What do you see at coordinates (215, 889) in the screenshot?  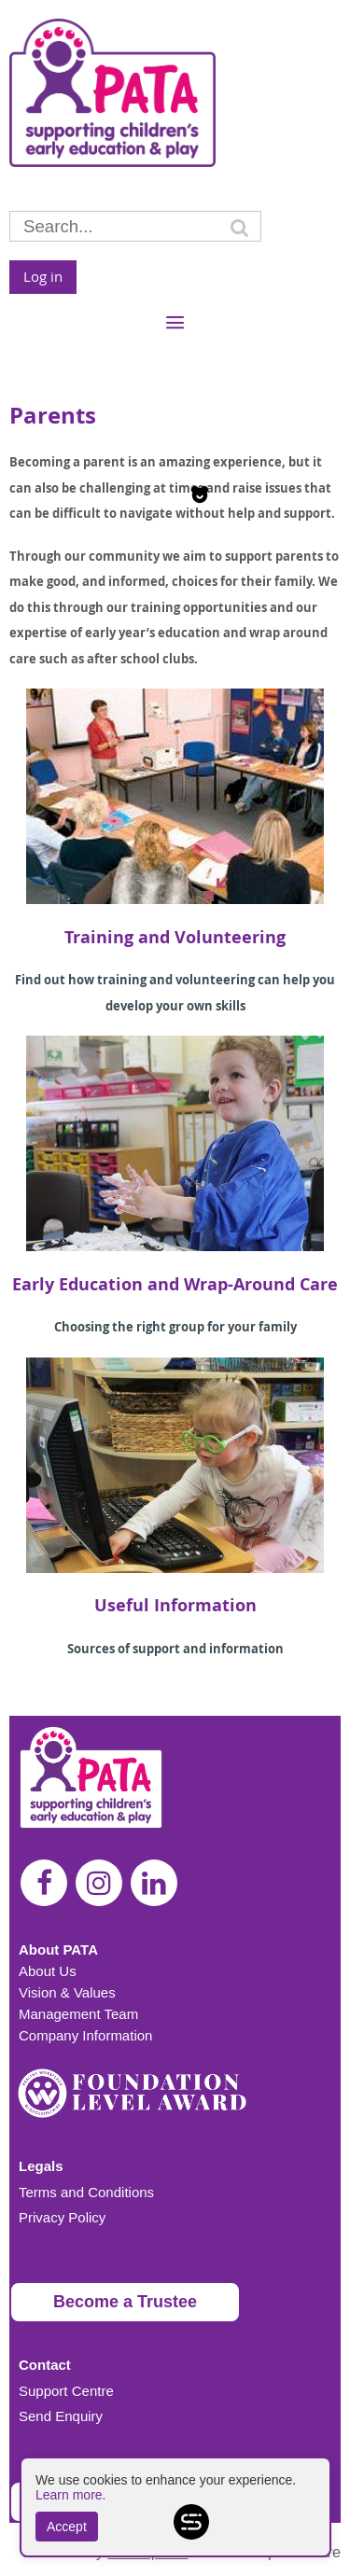 I see `collapse or minimize expanded content` at bounding box center [215, 889].